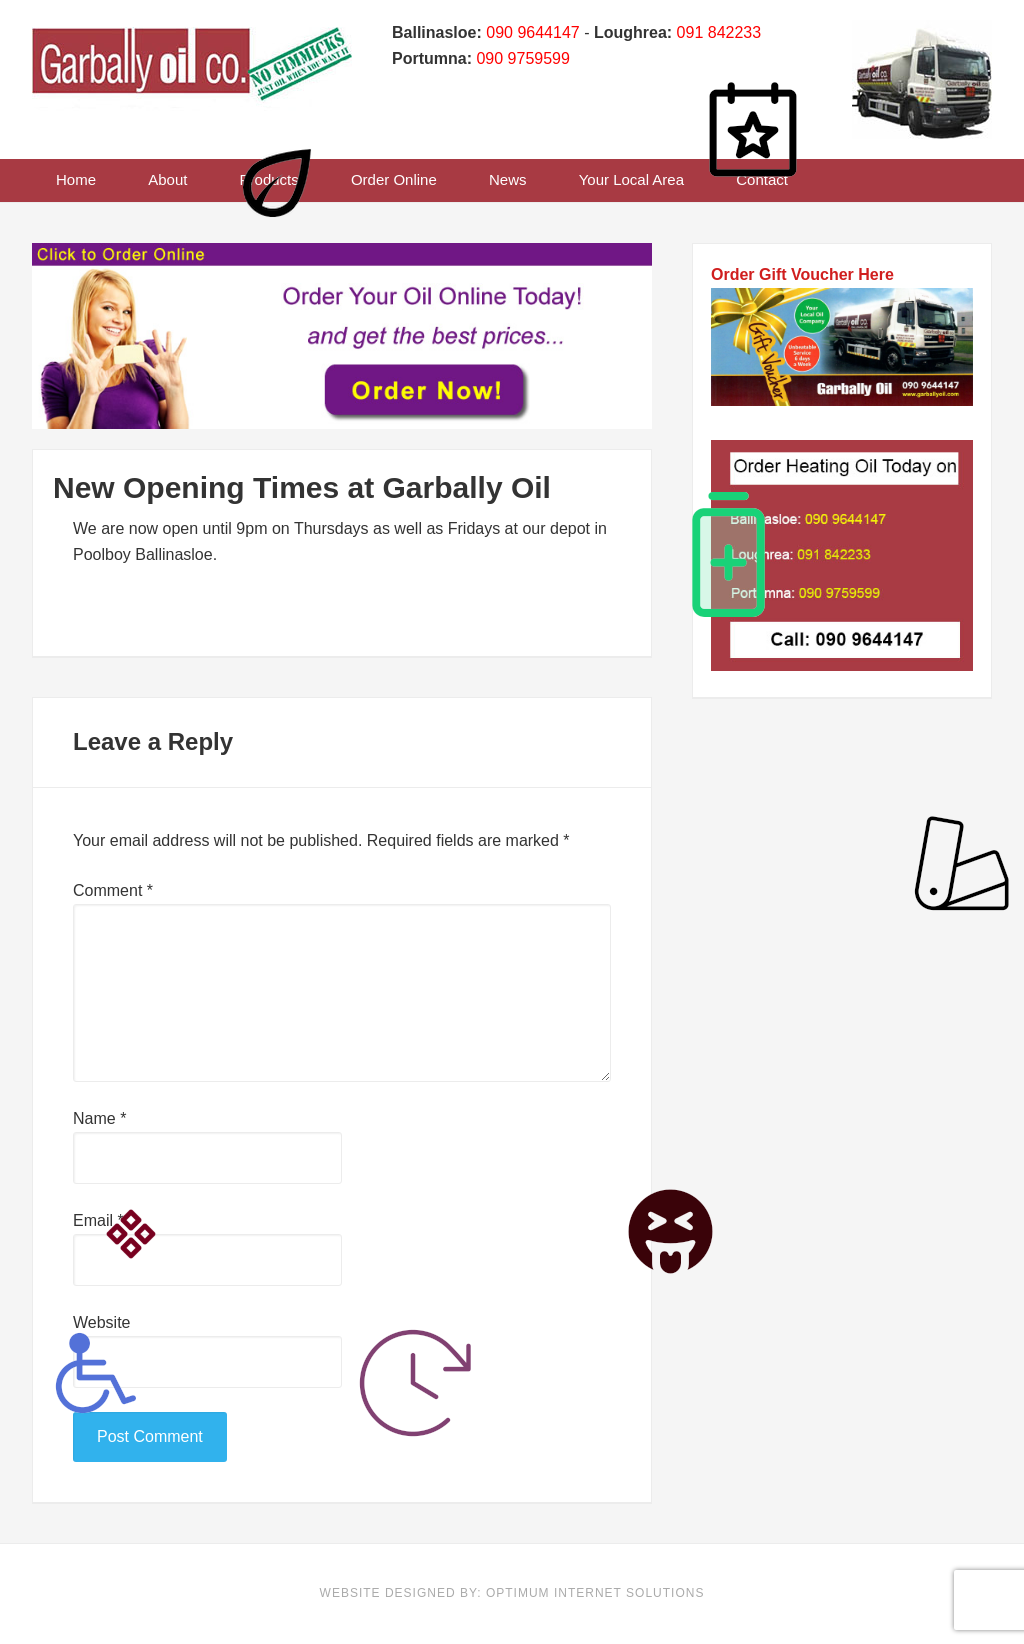 The image size is (1024, 1644). What do you see at coordinates (413, 1383) in the screenshot?
I see `redo or restore a previous action` at bounding box center [413, 1383].